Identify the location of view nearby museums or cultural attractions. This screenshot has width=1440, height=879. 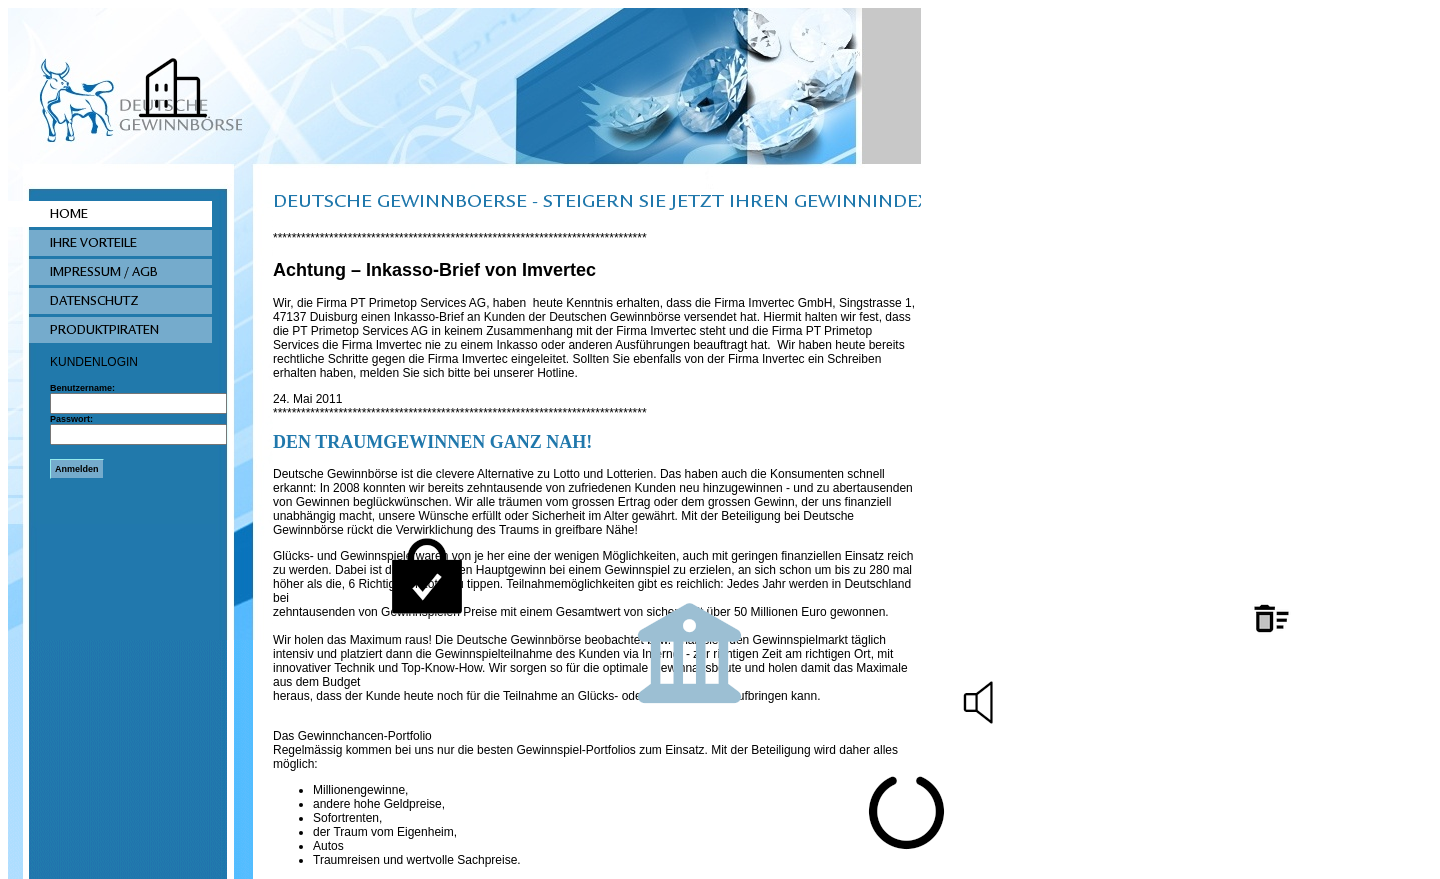
(689, 651).